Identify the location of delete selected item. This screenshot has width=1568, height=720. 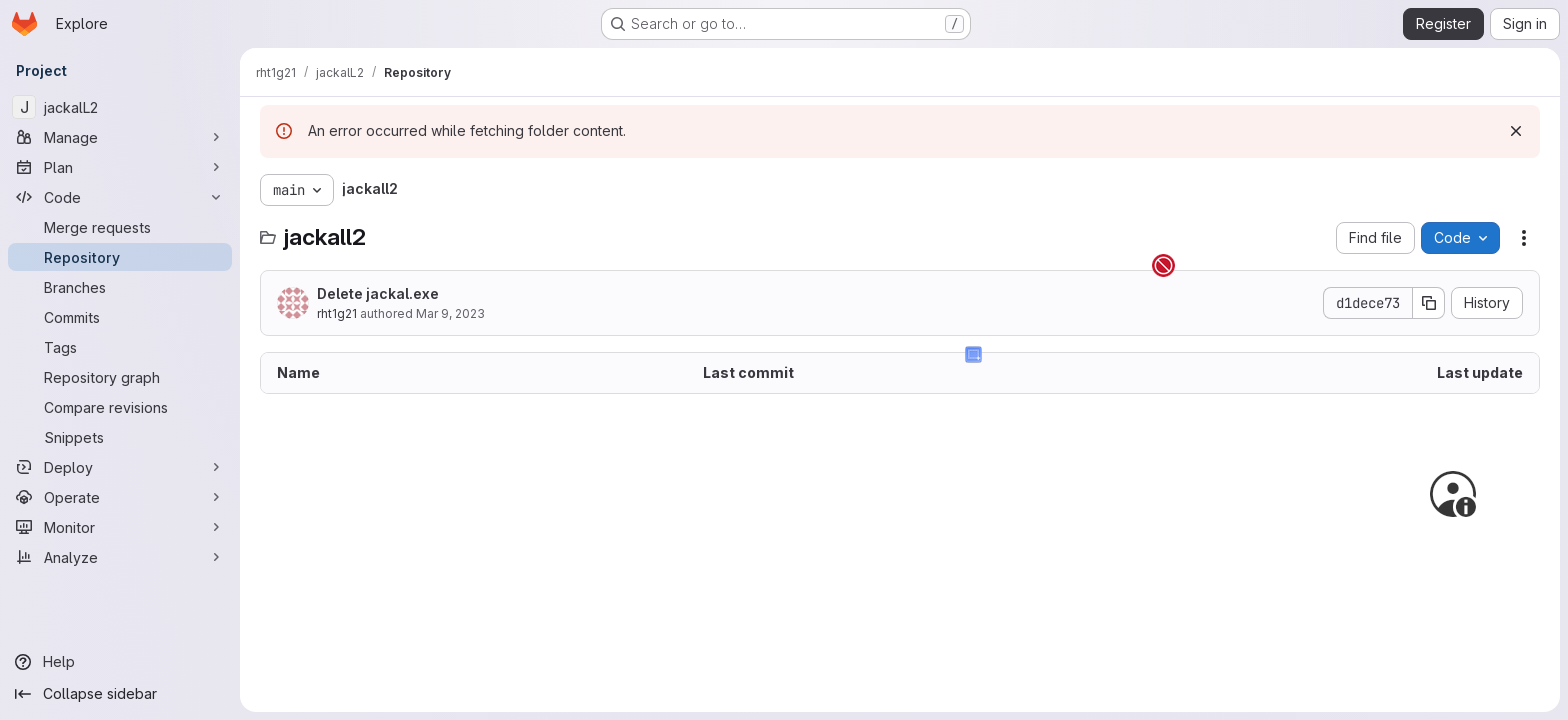
(1163, 265).